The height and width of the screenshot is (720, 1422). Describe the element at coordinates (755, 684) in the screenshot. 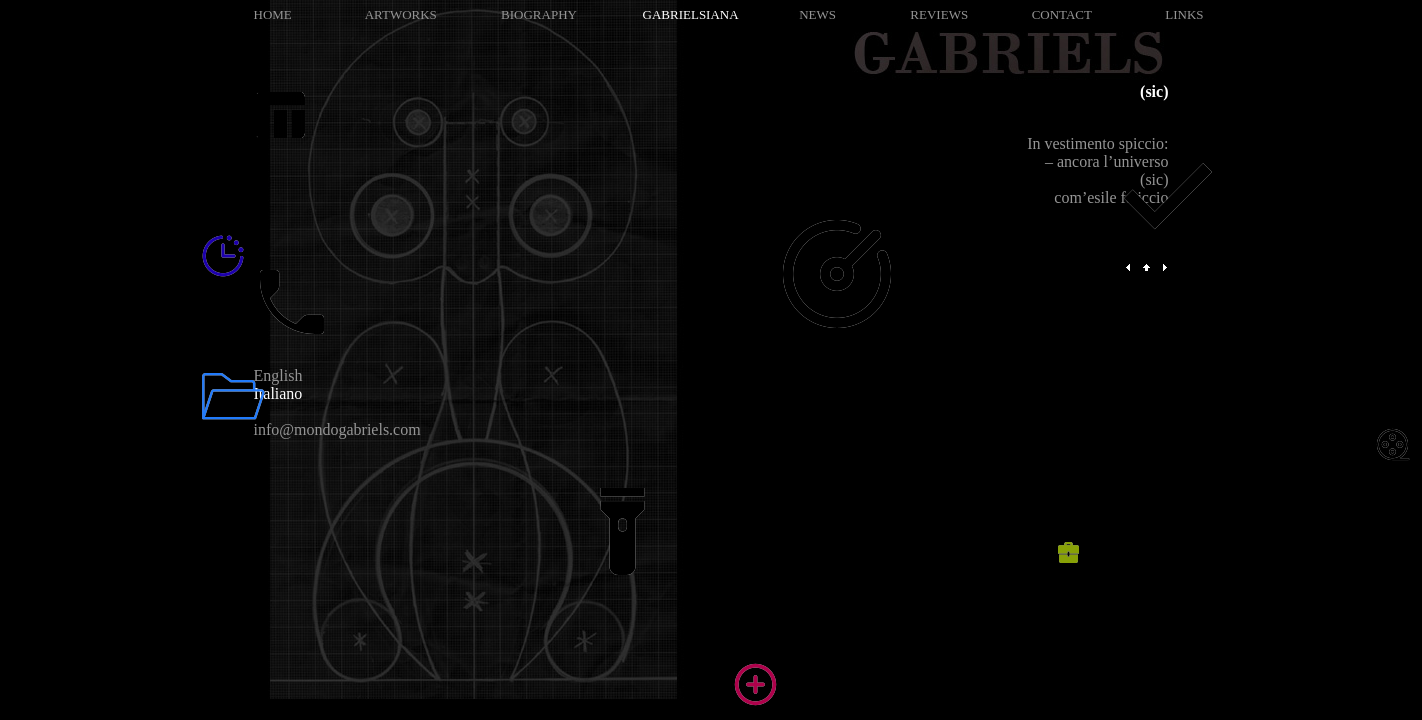

I see `add a new item` at that location.